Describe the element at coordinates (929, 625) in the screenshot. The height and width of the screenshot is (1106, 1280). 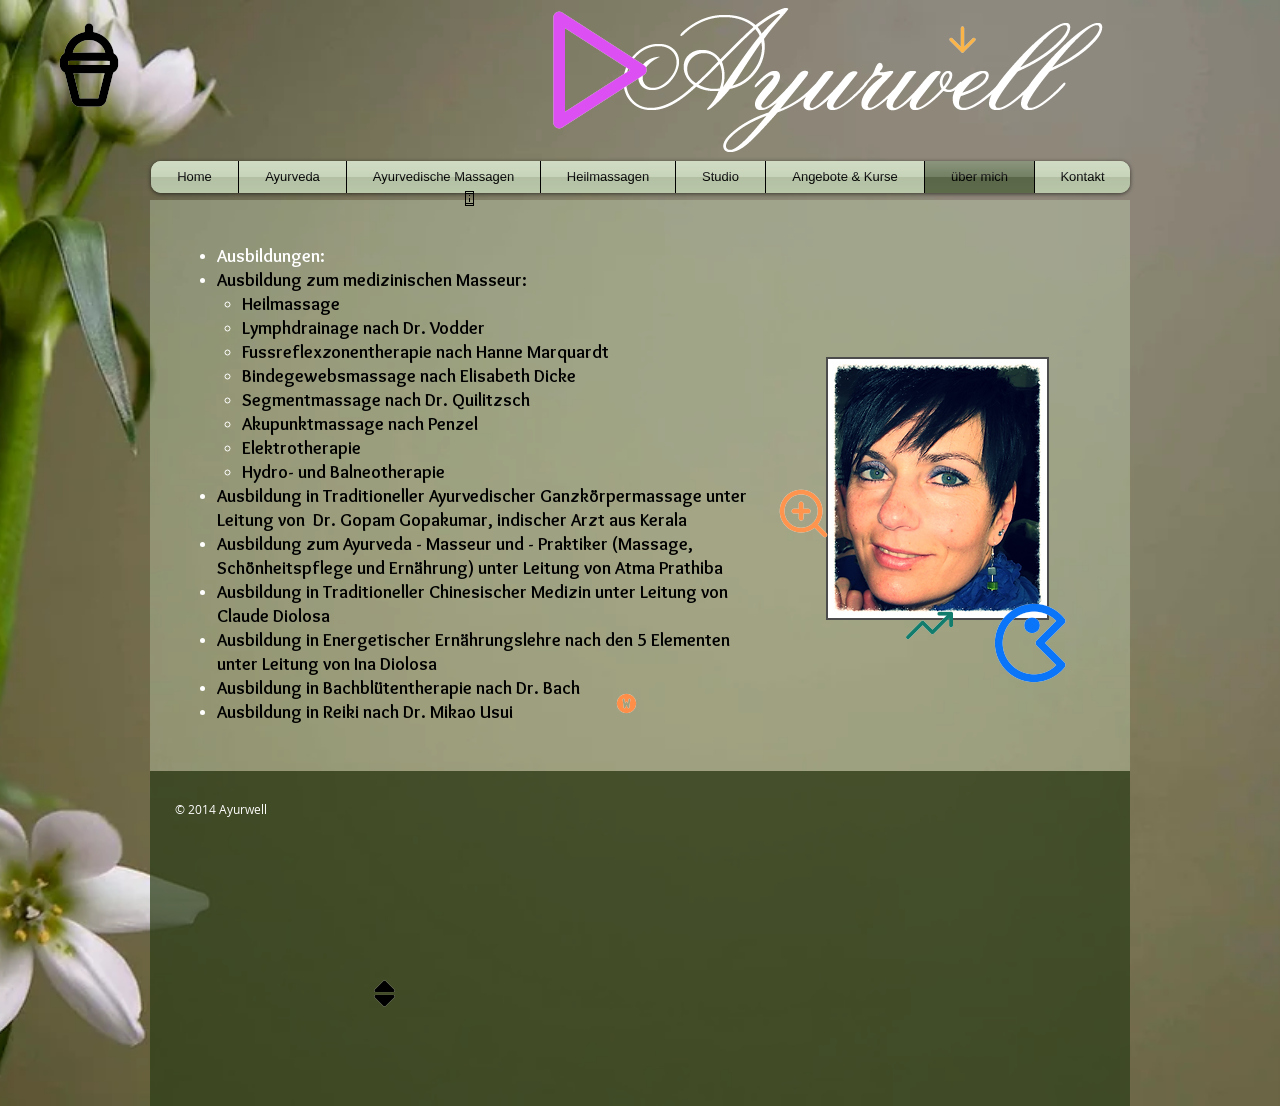
I see `view trending or popular content` at that location.